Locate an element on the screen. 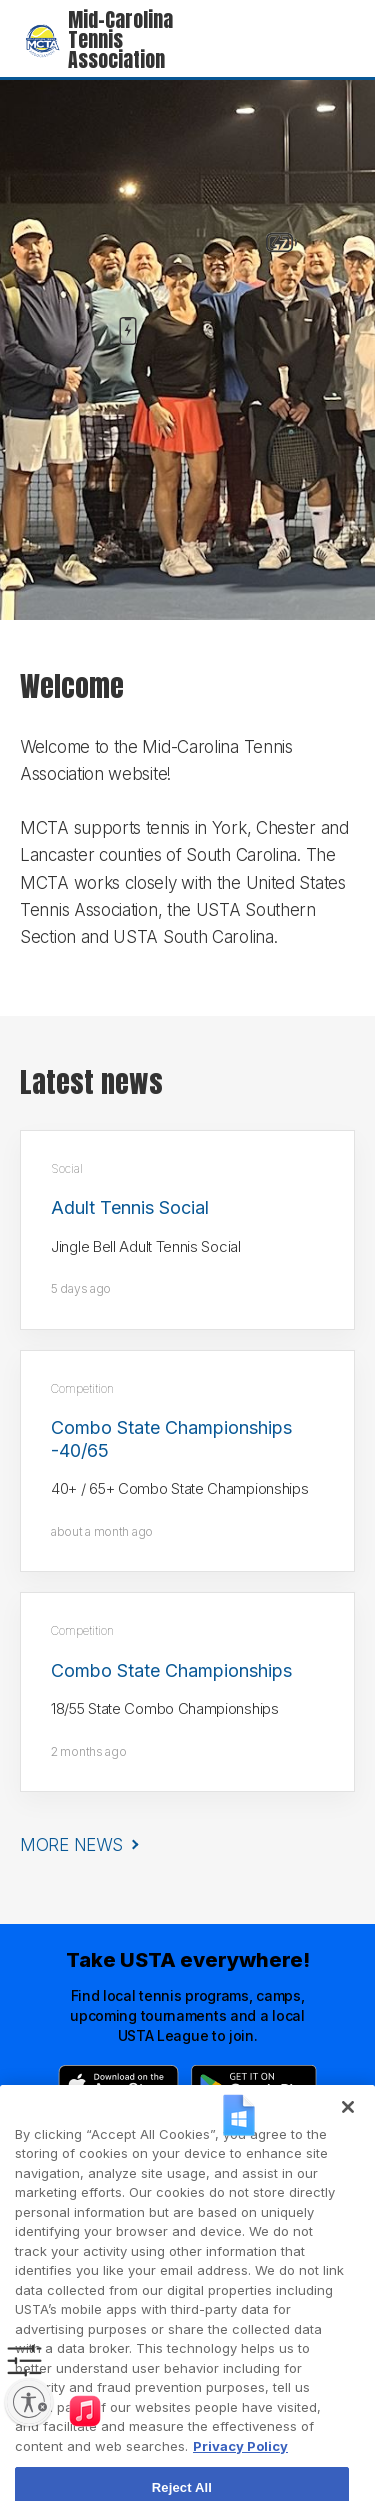 The width and height of the screenshot is (375, 2501). open Apple Music app is located at coordinates (85, 2411).